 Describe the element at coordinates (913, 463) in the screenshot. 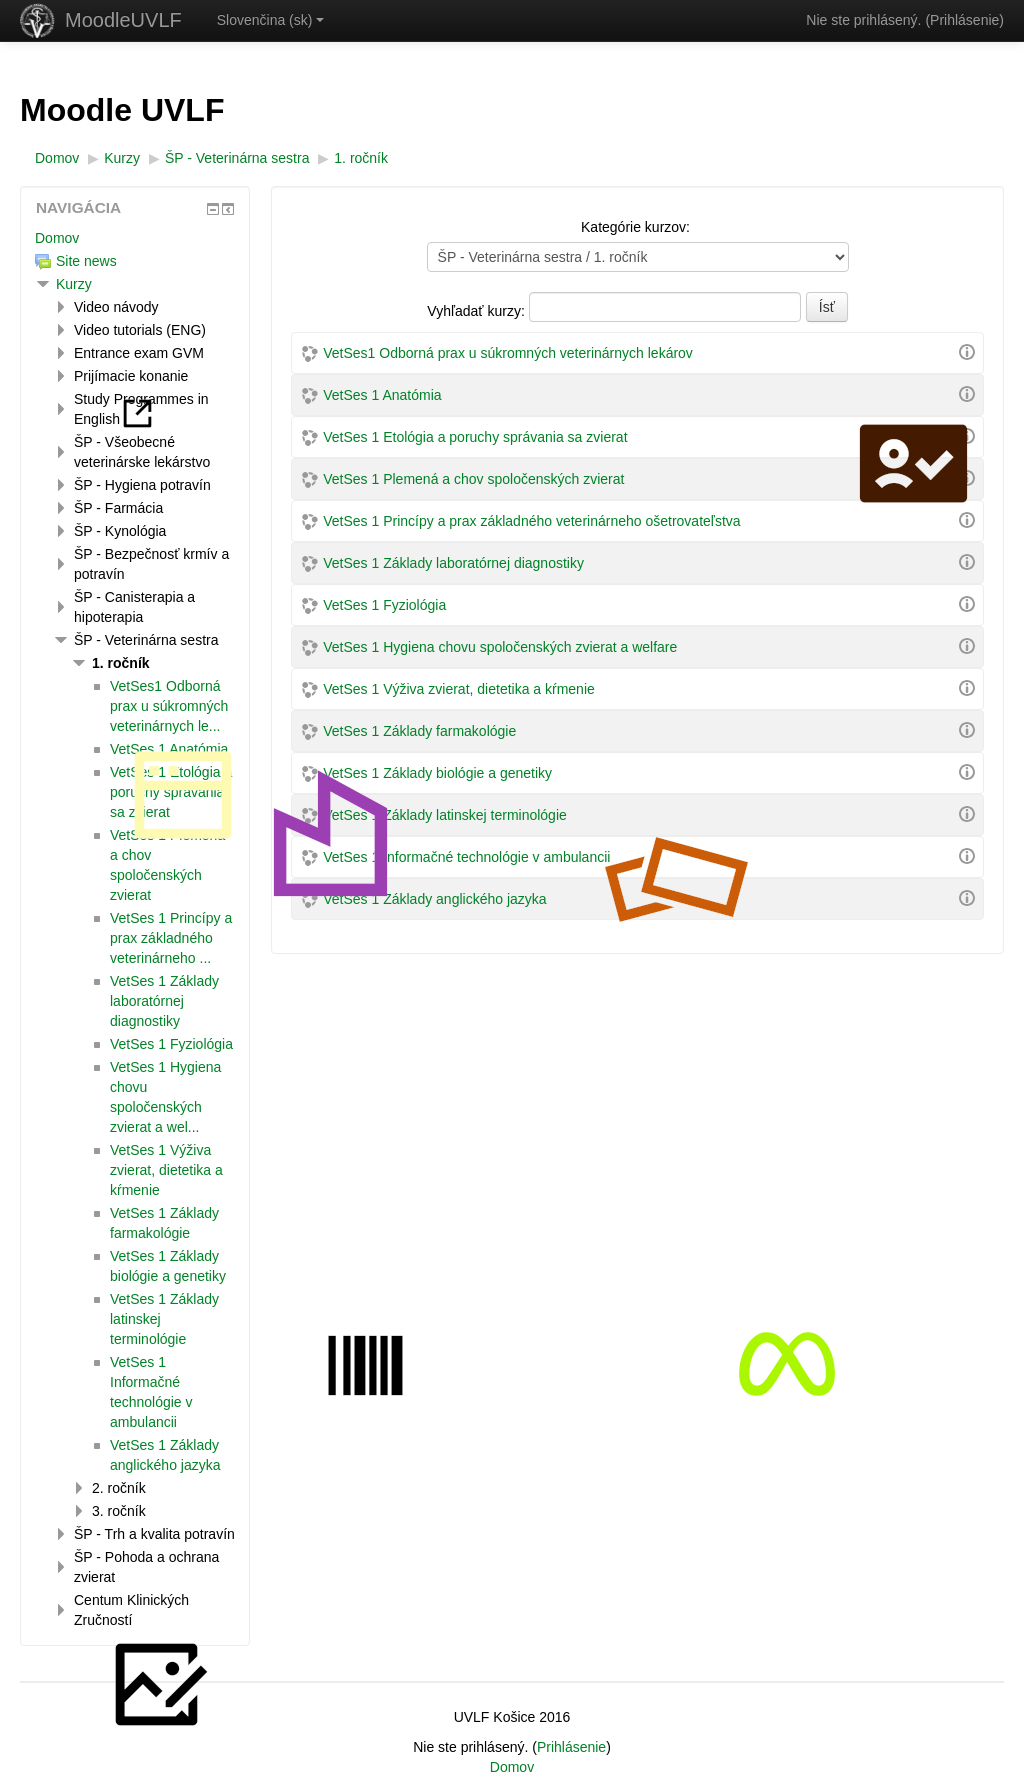

I see `verified ID or pass accepted` at that location.